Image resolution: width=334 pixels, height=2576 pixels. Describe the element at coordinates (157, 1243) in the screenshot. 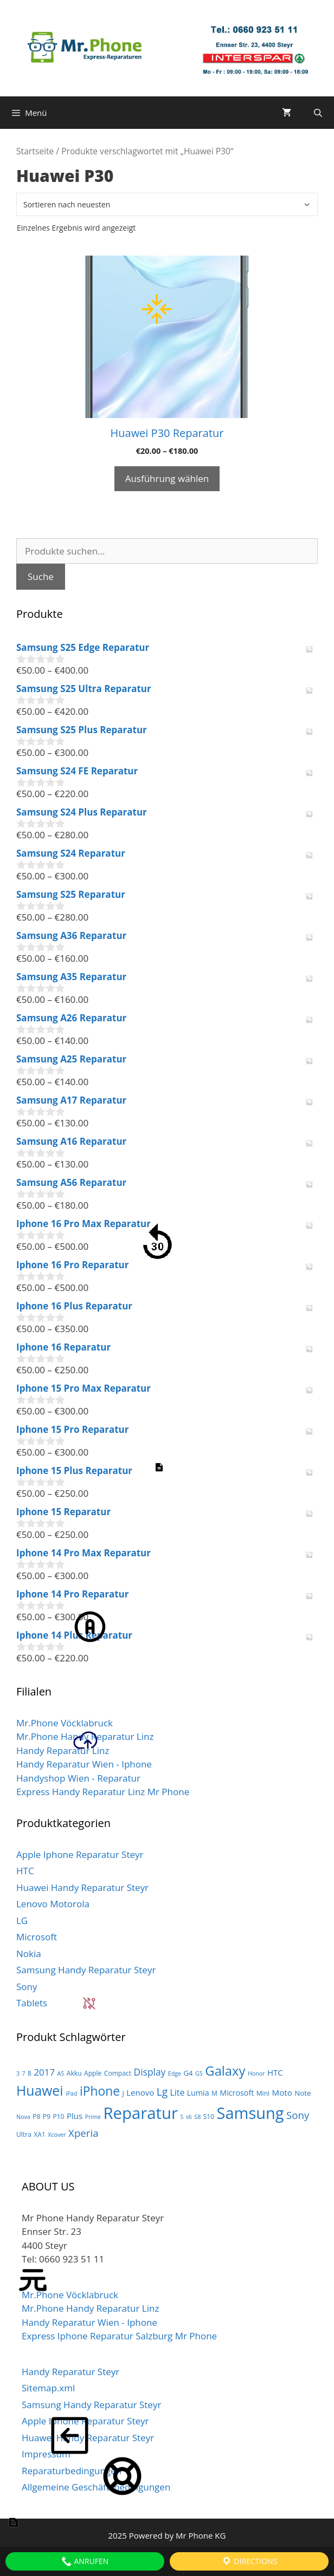

I see `replay the last 30 seconds` at that location.